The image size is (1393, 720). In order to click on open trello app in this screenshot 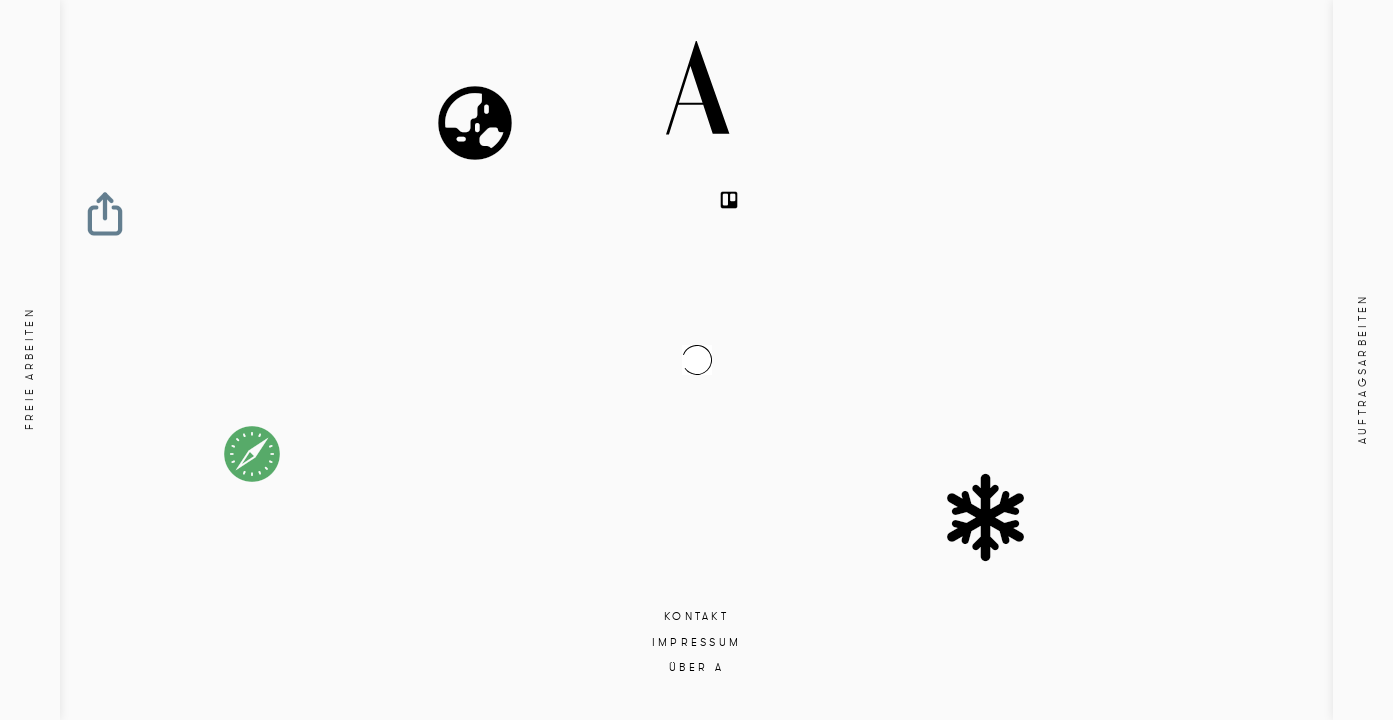, I will do `click(729, 200)`.